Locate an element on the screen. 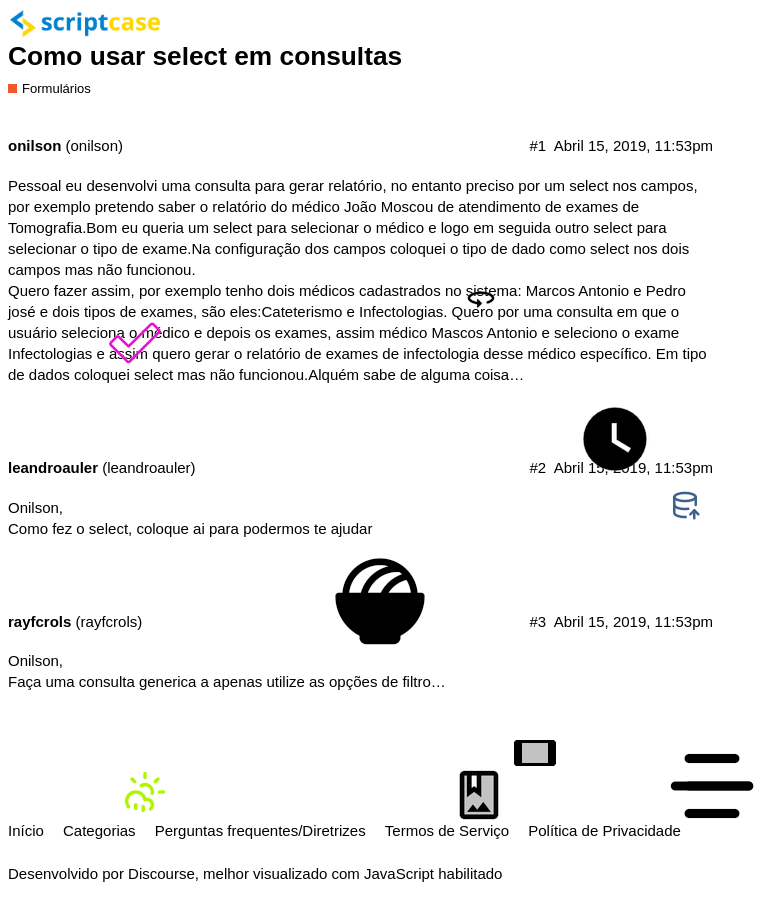  switch to landscape orientation is located at coordinates (535, 753).